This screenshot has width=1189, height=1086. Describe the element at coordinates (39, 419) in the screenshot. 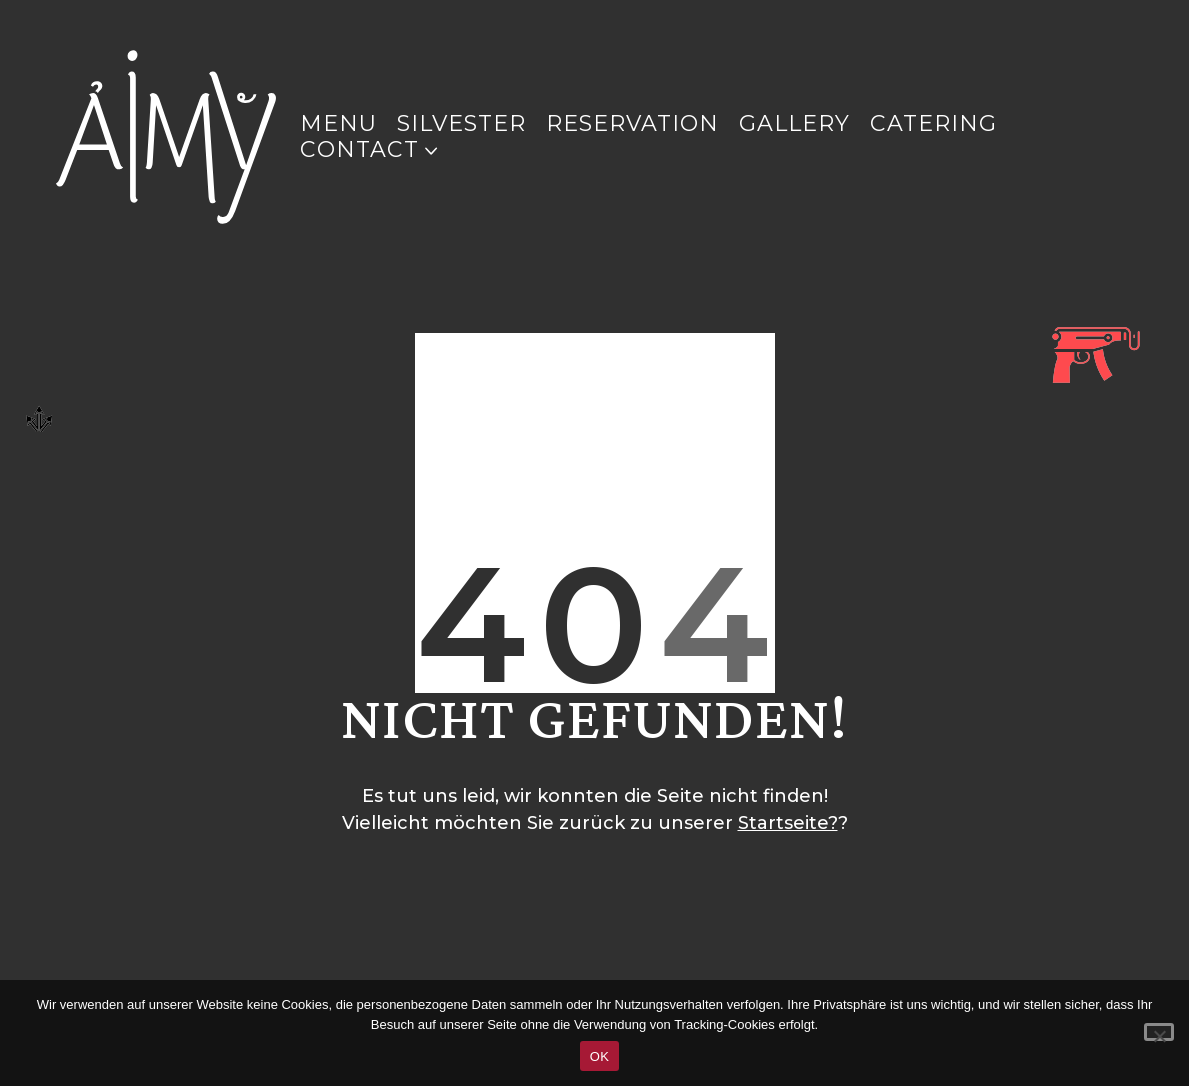

I see `indicates branching paths or multiple outcomes` at that location.